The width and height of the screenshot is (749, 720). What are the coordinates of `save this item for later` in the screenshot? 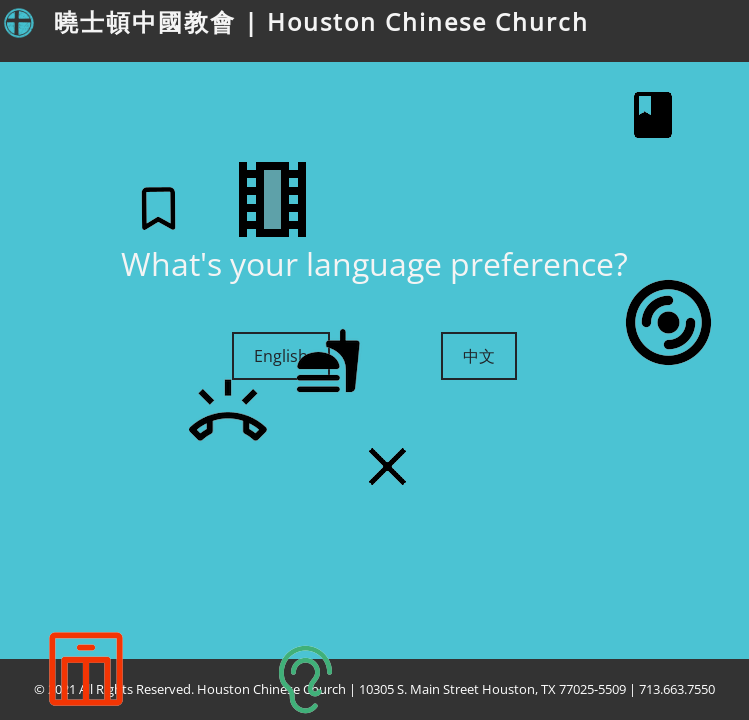 It's located at (158, 208).